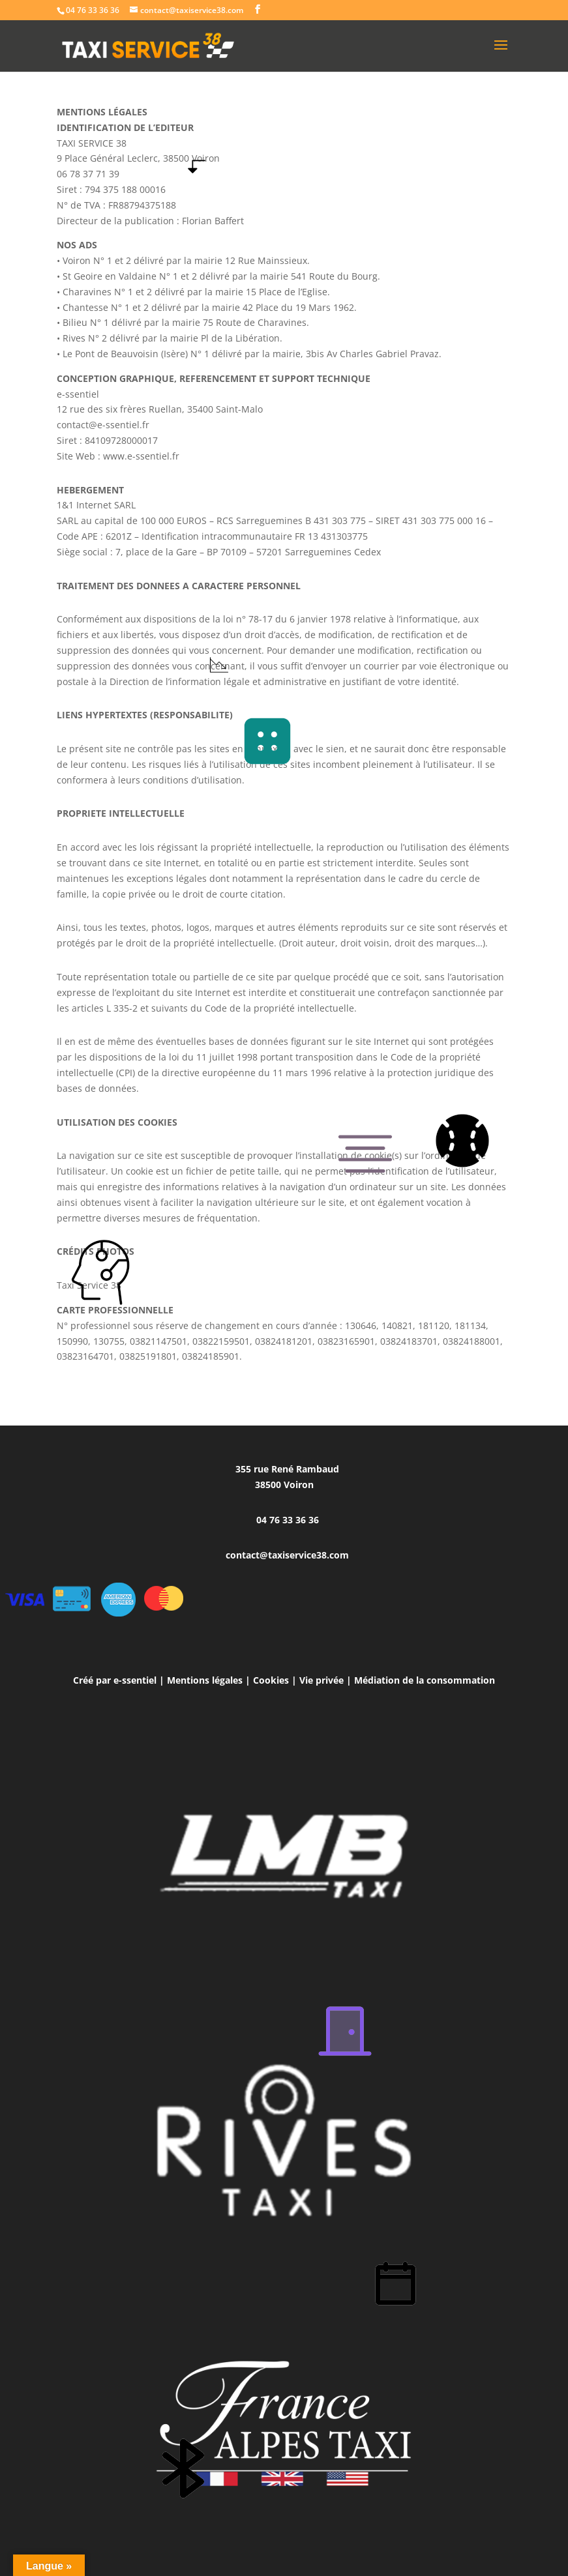 The image size is (568, 2576). What do you see at coordinates (395, 2285) in the screenshot?
I see `open calendar view` at bounding box center [395, 2285].